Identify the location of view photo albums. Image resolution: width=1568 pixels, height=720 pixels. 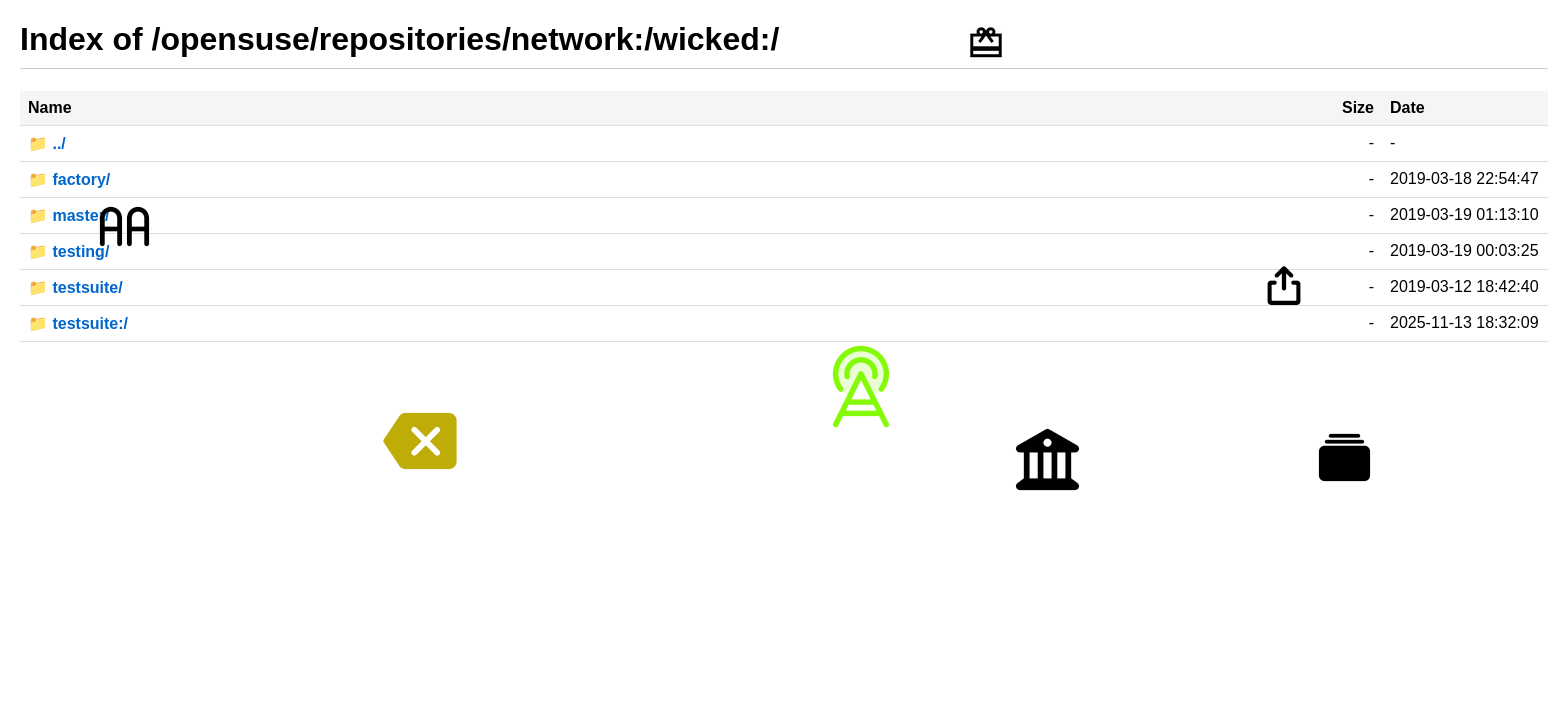
(1344, 457).